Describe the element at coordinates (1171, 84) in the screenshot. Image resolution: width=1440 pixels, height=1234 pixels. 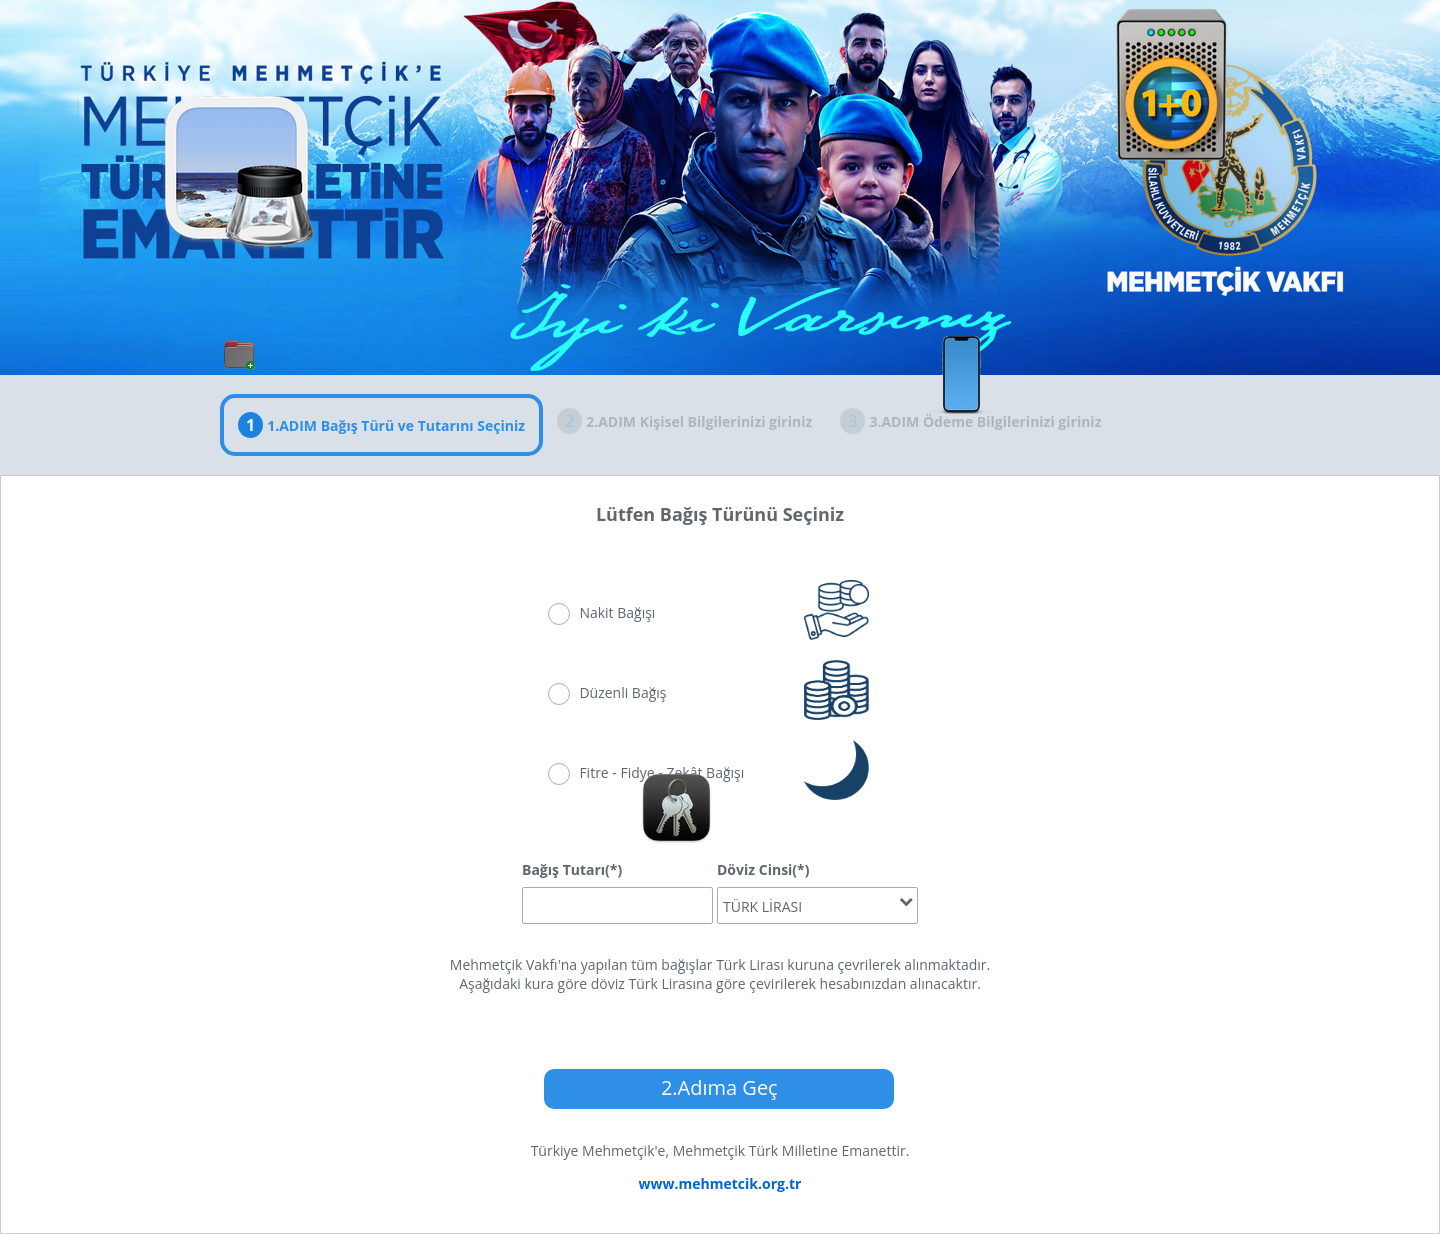
I see `configure RAID 10 storage array settings` at that location.